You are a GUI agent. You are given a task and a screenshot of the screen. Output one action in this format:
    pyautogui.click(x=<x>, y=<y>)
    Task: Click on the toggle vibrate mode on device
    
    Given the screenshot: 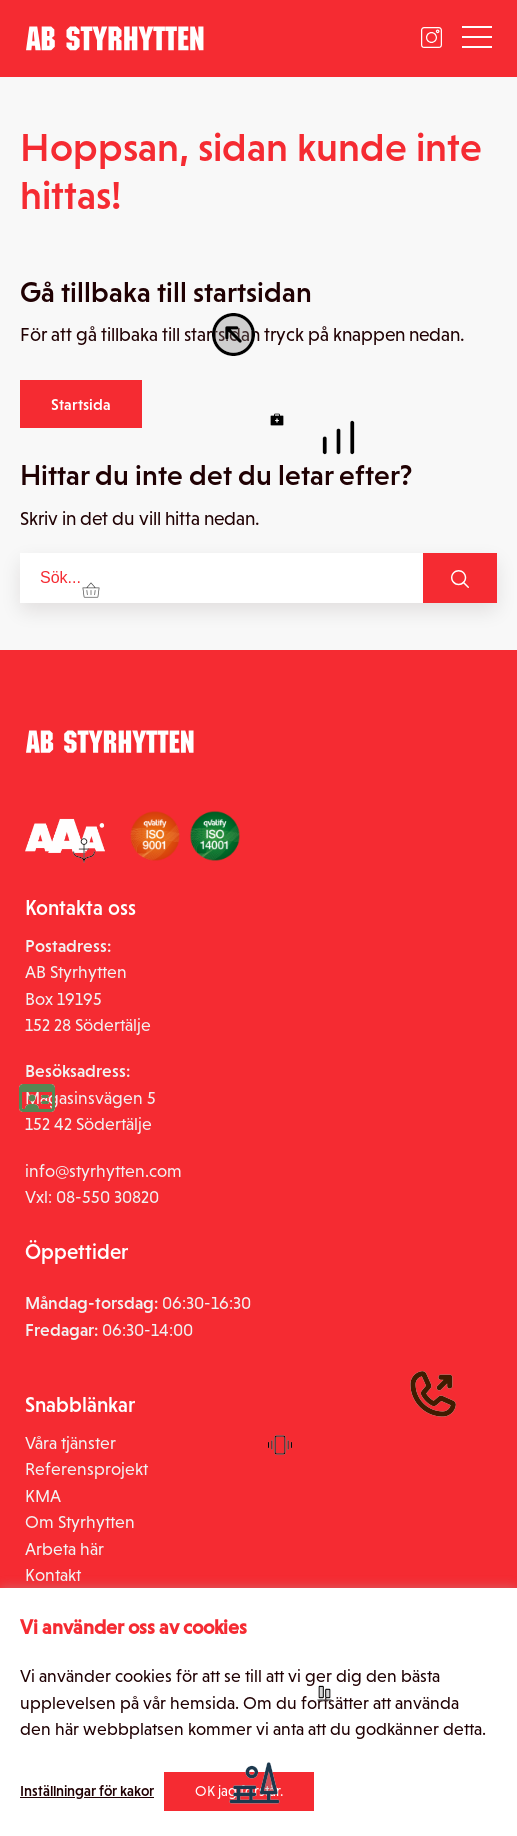 What is the action you would take?
    pyautogui.click(x=280, y=1445)
    